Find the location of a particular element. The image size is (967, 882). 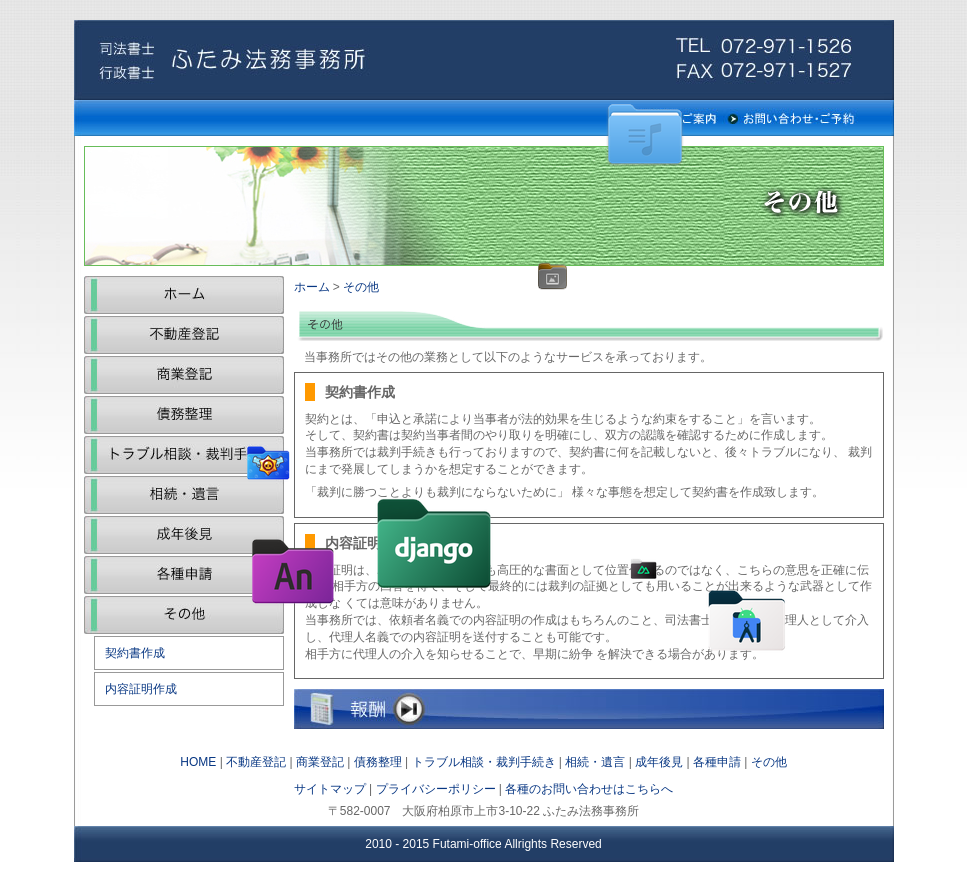

open your audio files folder is located at coordinates (645, 134).